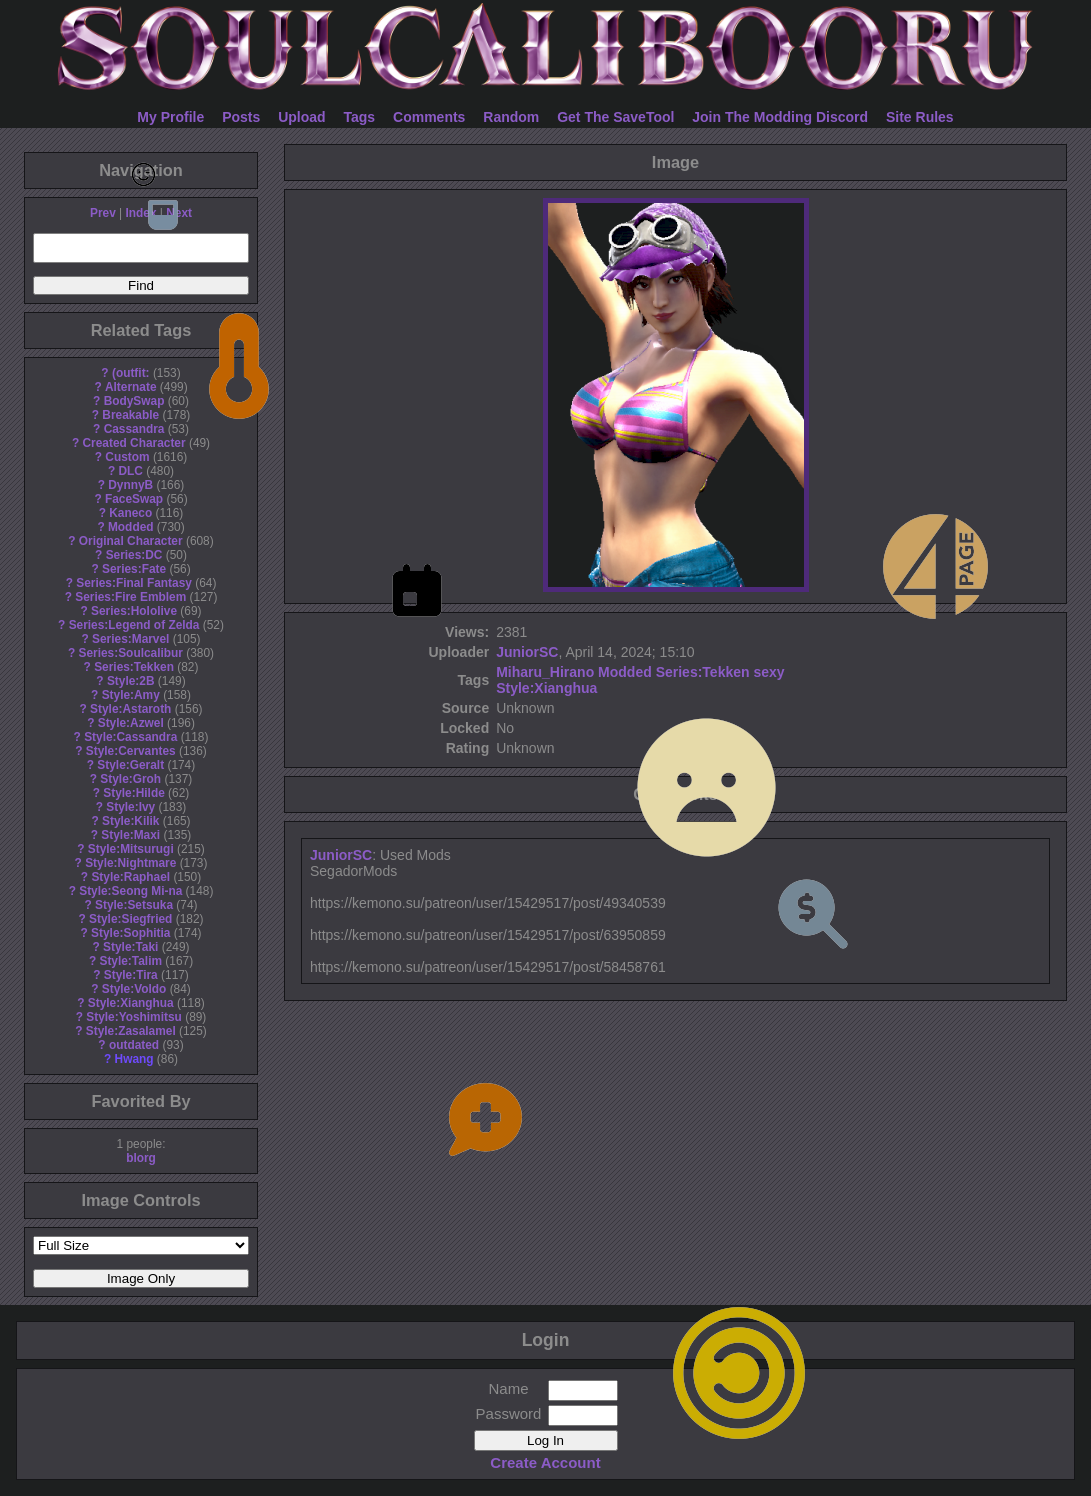 This screenshot has width=1091, height=1496. I want to click on page4 brand logo, so click(935, 566).